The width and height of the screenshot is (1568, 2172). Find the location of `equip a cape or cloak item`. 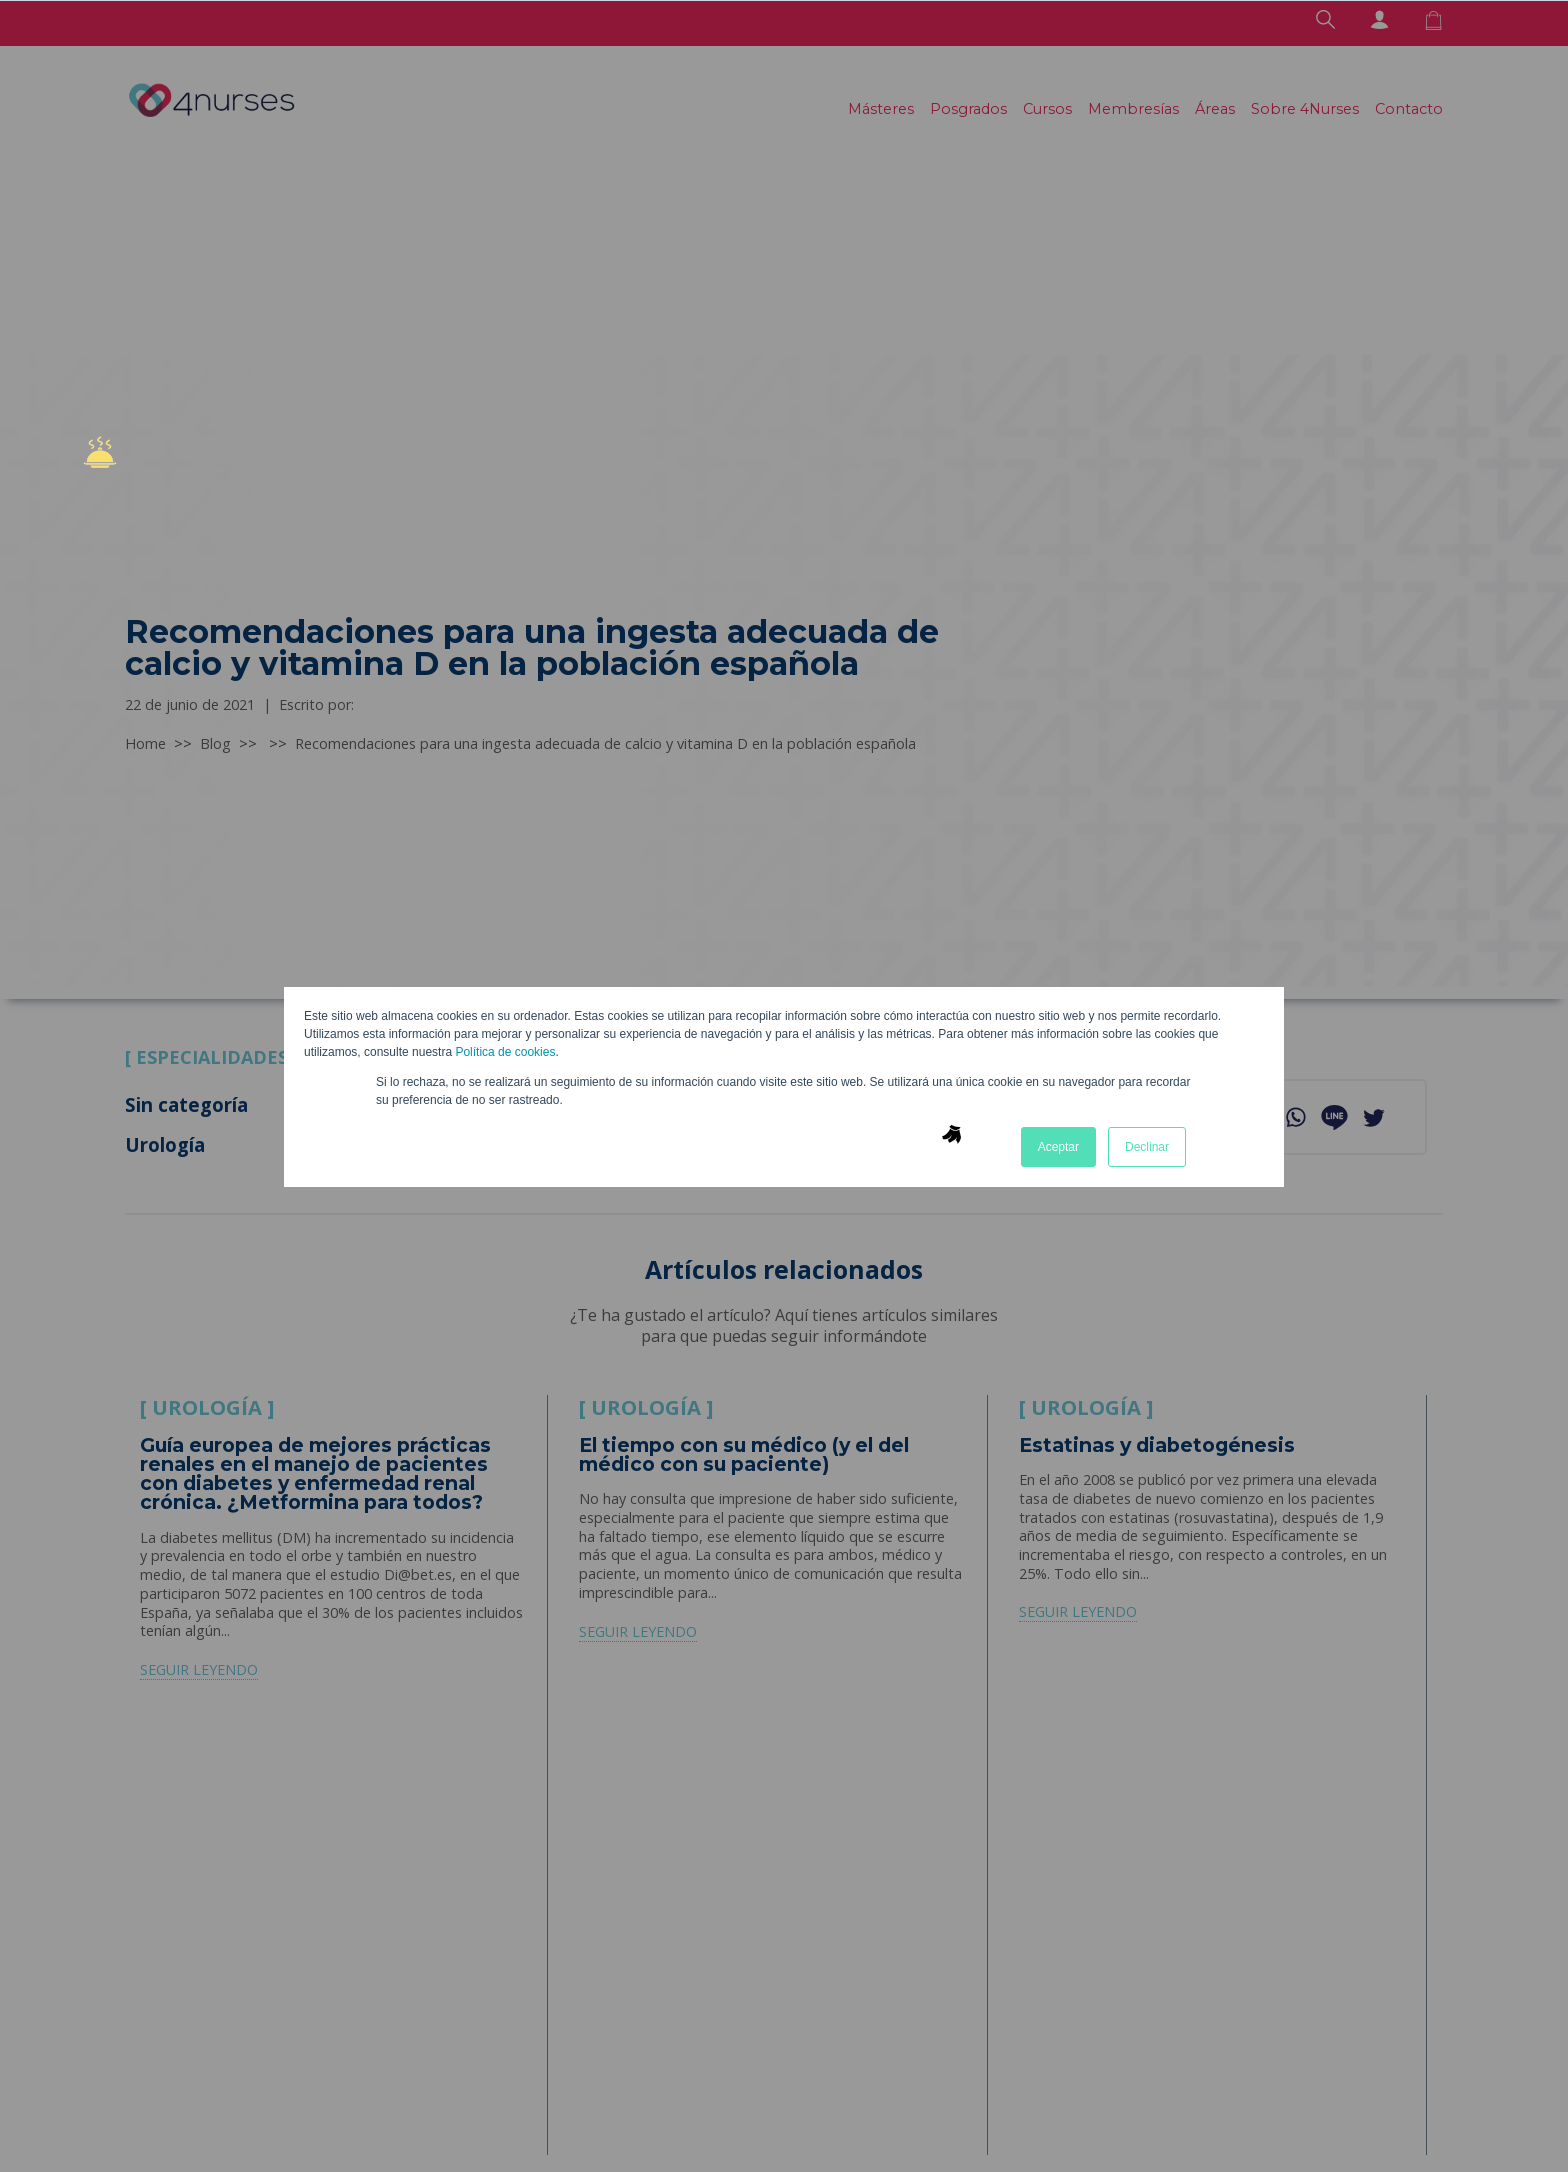

equip a cape or cloak item is located at coordinates (951, 1134).